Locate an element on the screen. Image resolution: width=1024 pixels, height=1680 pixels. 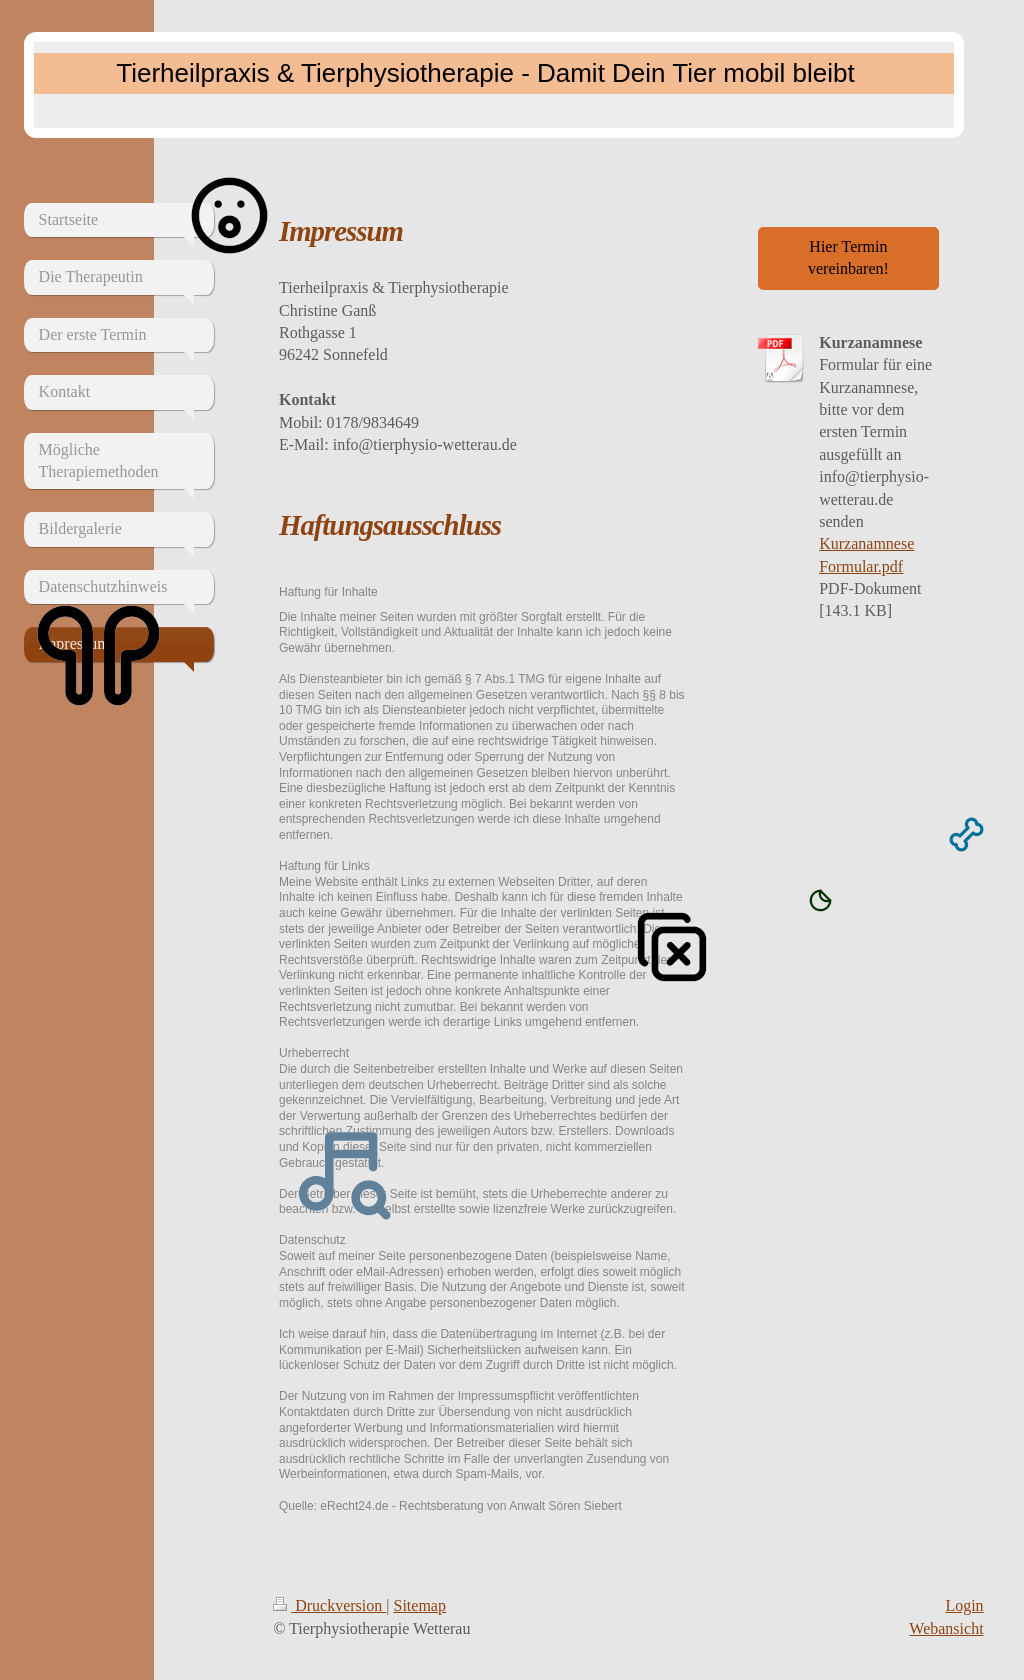
cancel or remove a copied item is located at coordinates (672, 947).